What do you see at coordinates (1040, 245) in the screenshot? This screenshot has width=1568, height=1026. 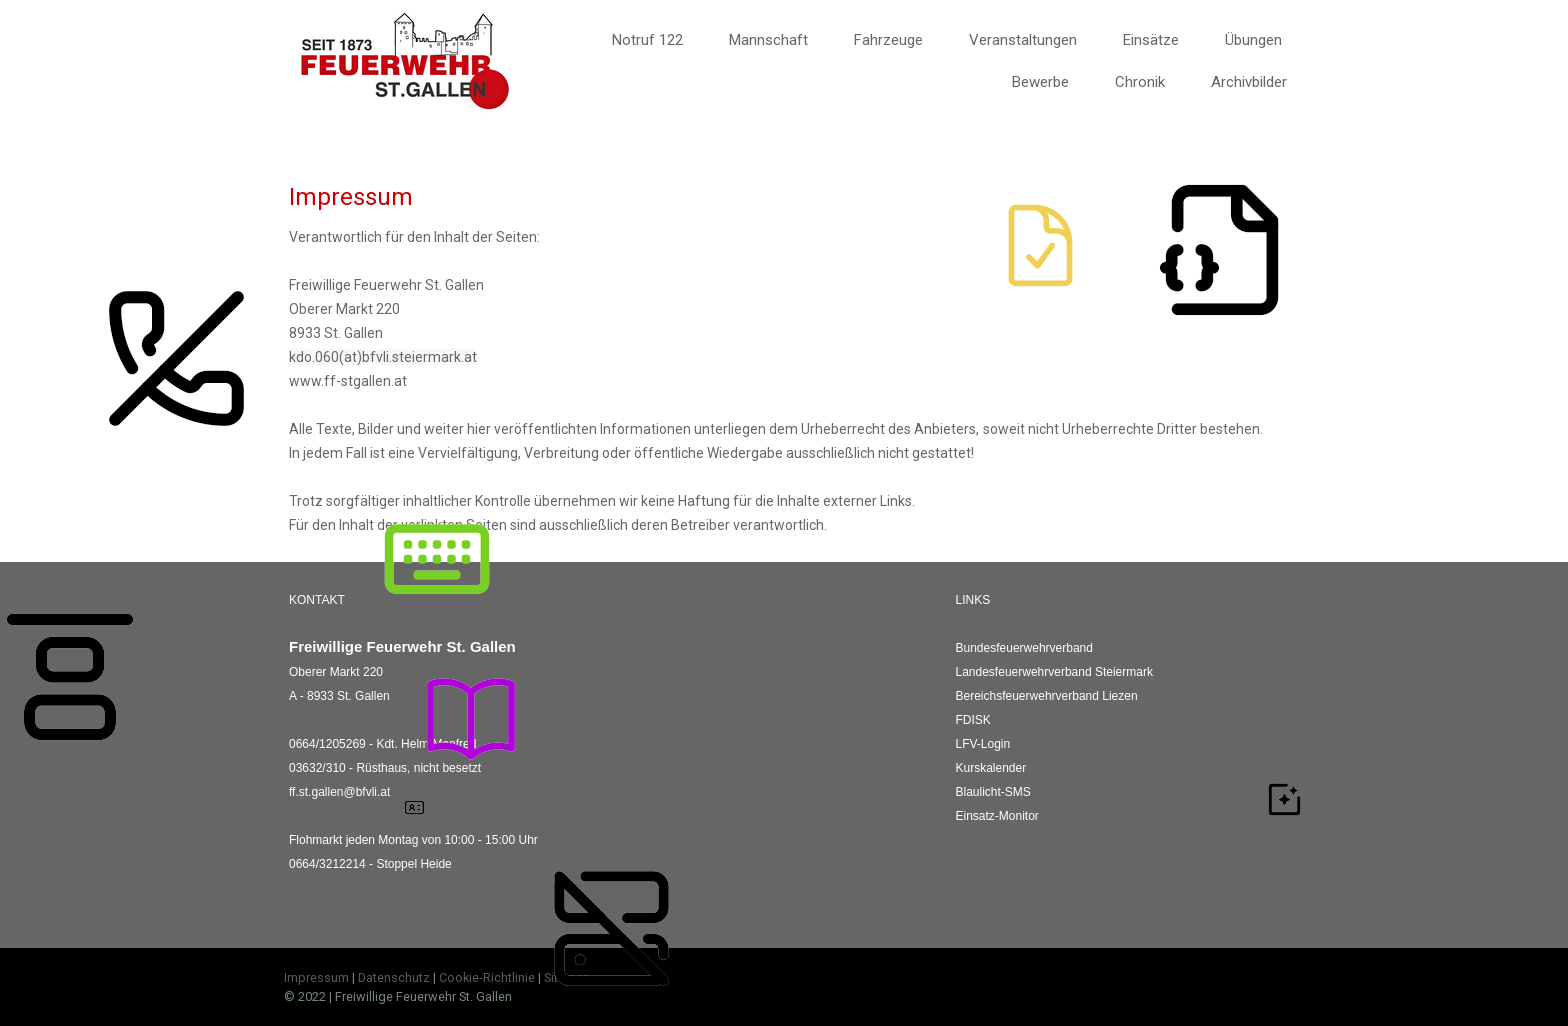 I see `document successfully verified or approved` at bounding box center [1040, 245].